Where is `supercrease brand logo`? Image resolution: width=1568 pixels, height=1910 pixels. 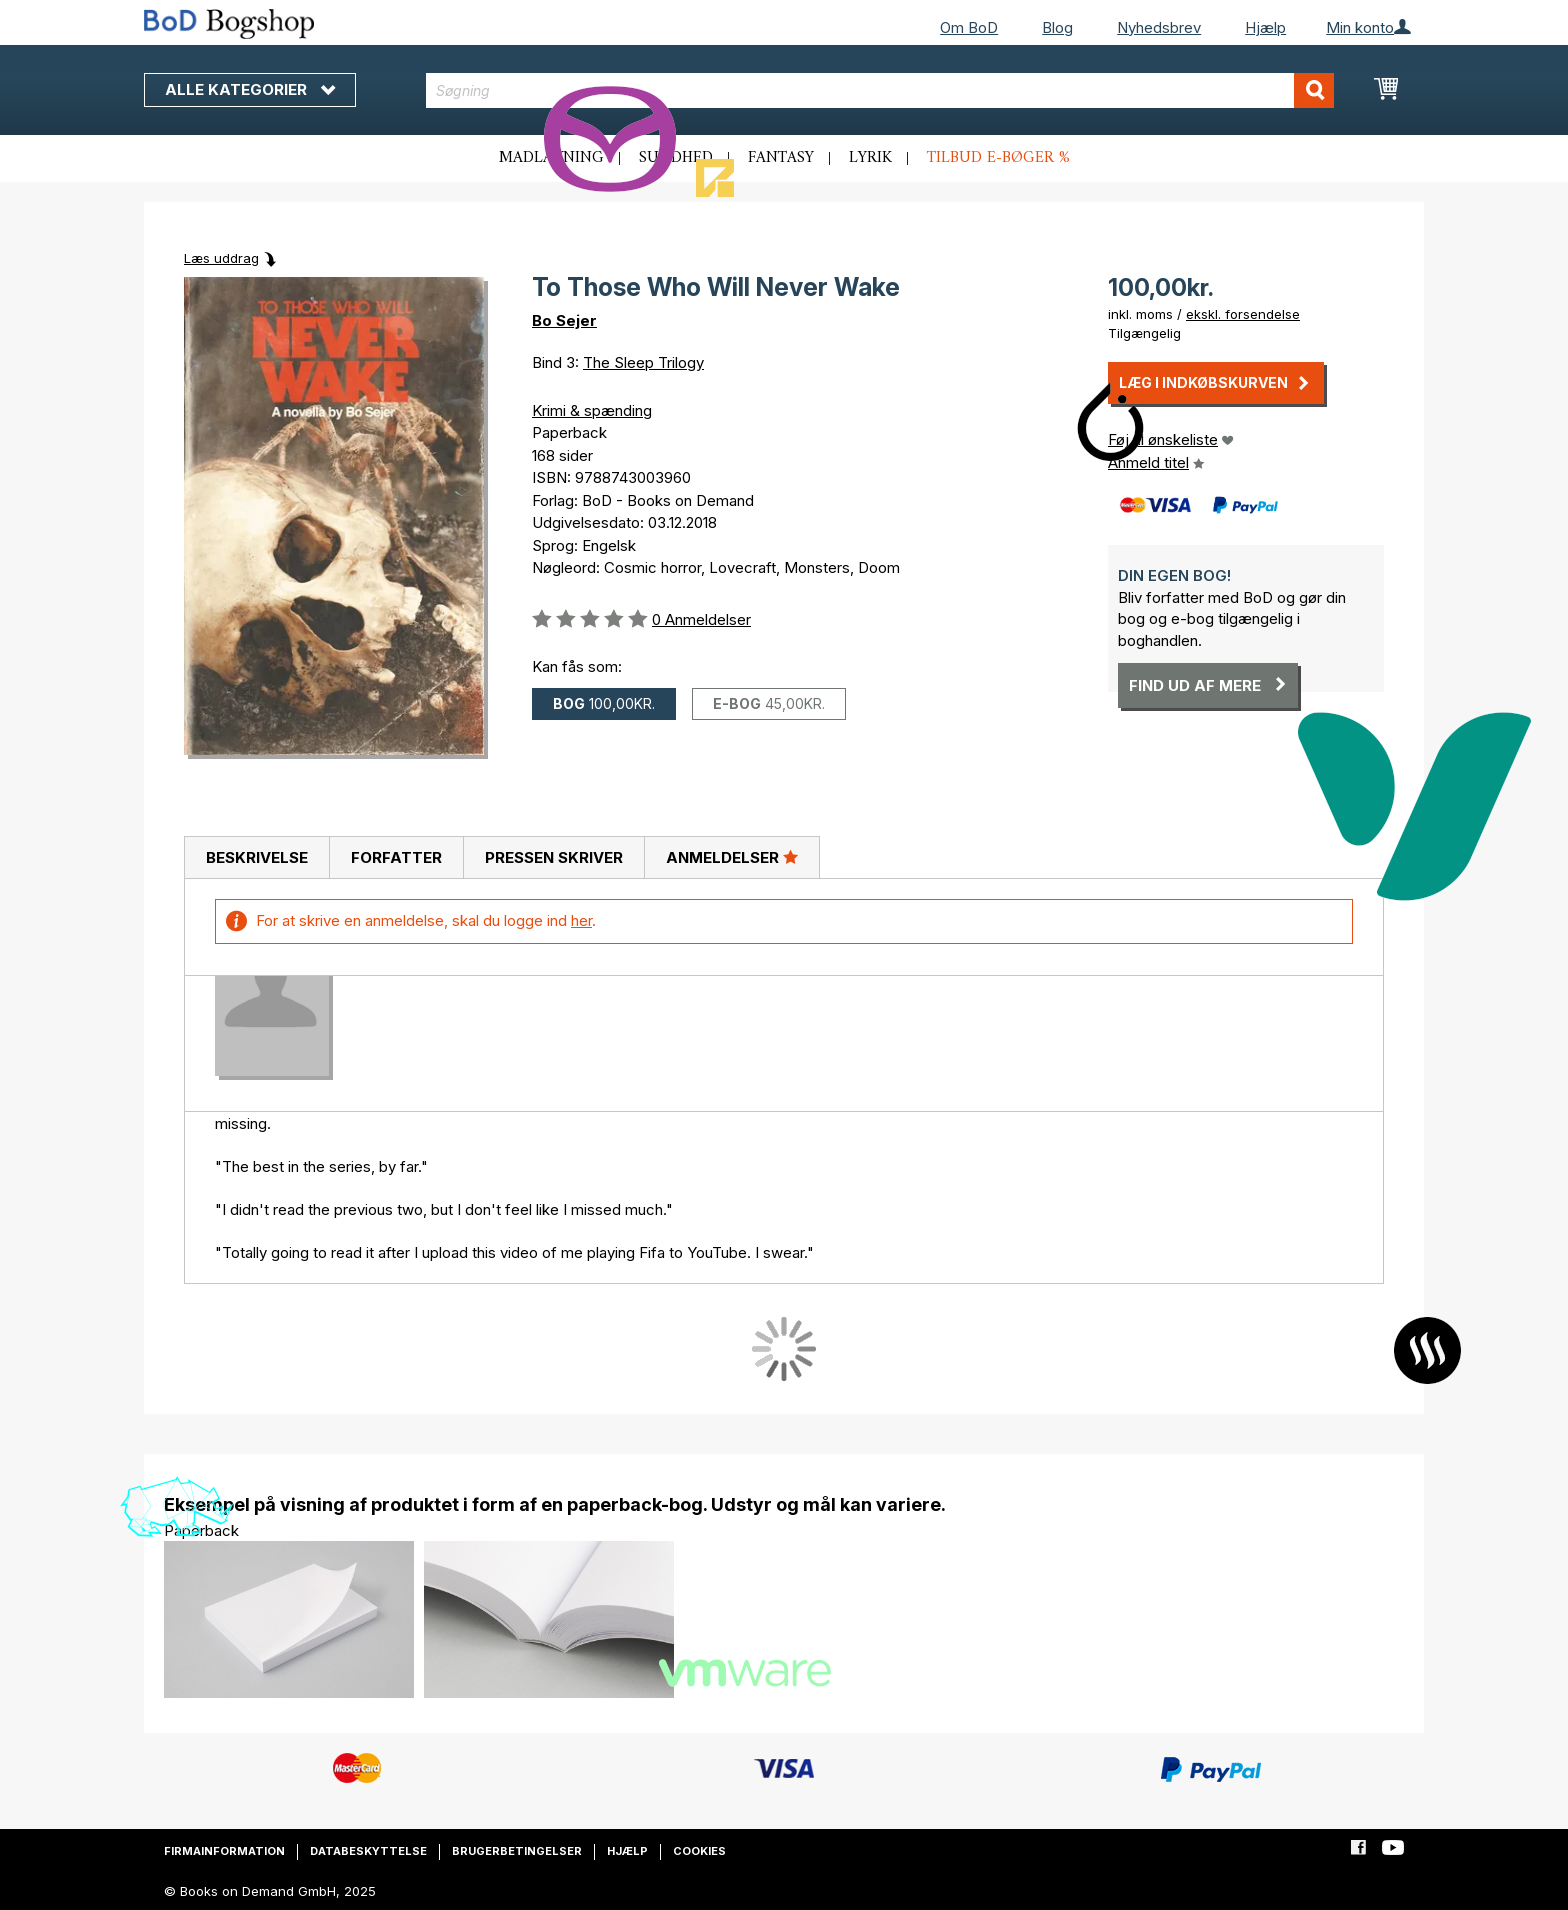
supercrease brand logo is located at coordinates (176, 1506).